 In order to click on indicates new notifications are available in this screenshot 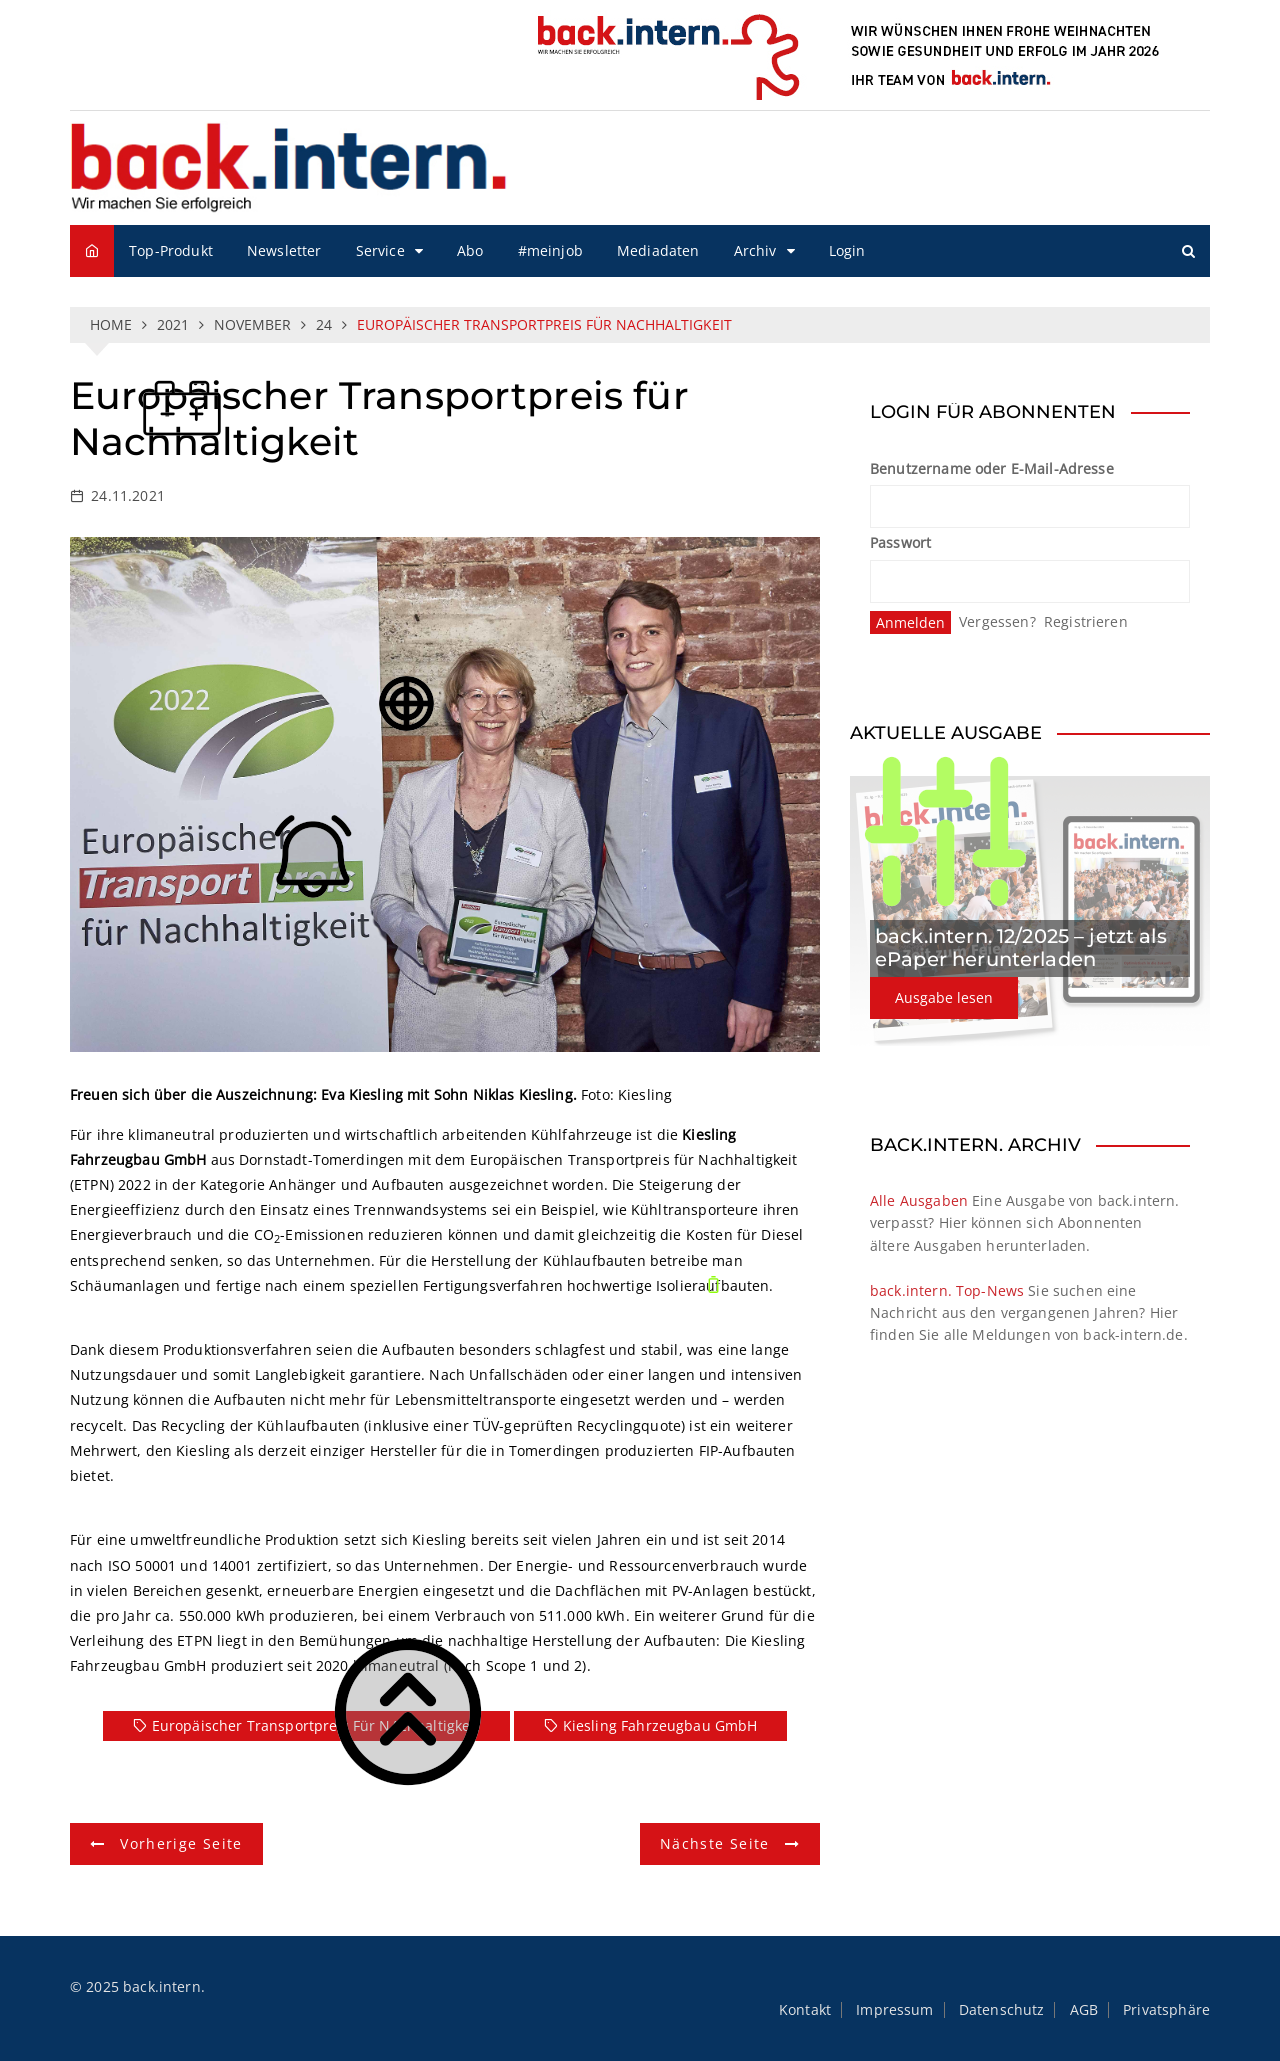, I will do `click(313, 858)`.